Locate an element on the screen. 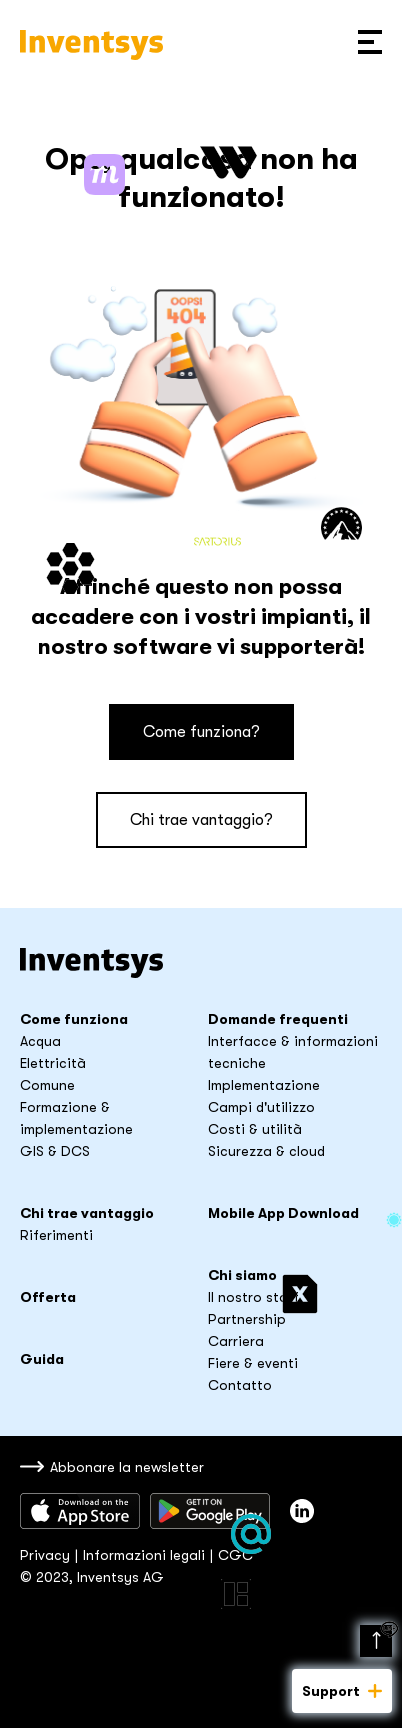  open the Paramount+ streaming app is located at coordinates (341, 523).